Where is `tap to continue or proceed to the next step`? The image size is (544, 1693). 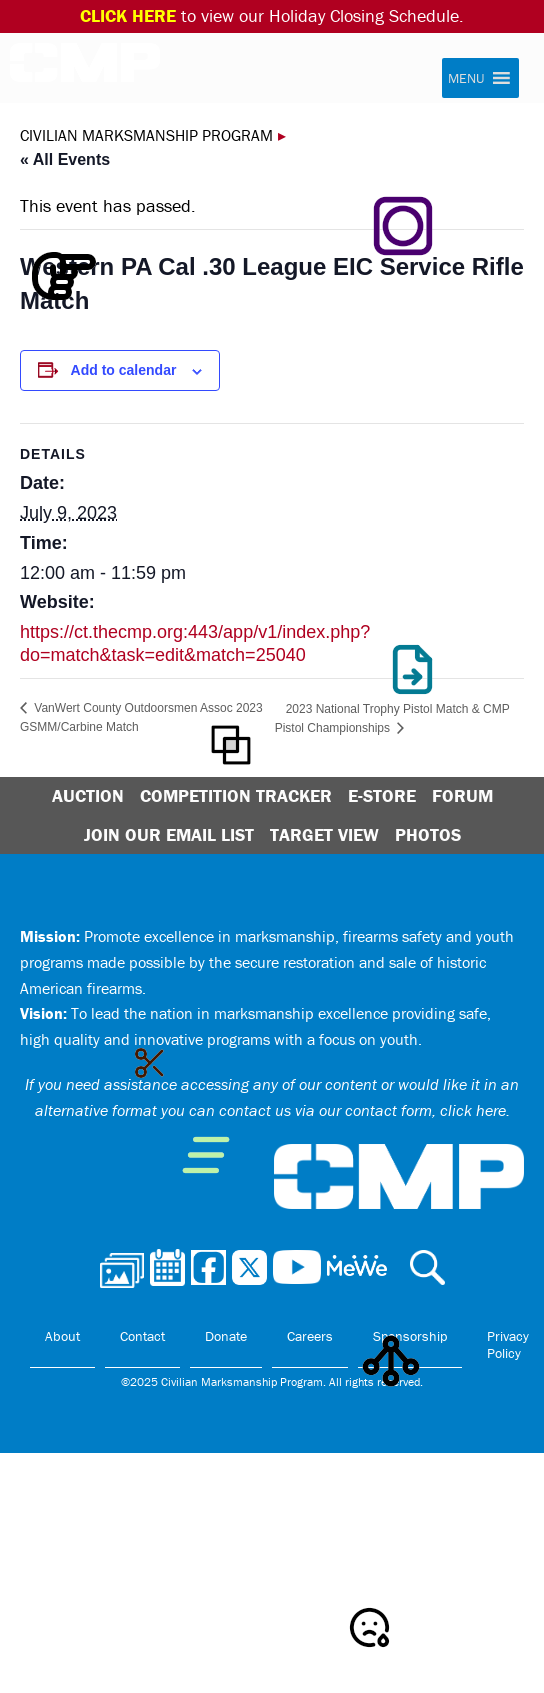 tap to continue or proceed to the next step is located at coordinates (64, 276).